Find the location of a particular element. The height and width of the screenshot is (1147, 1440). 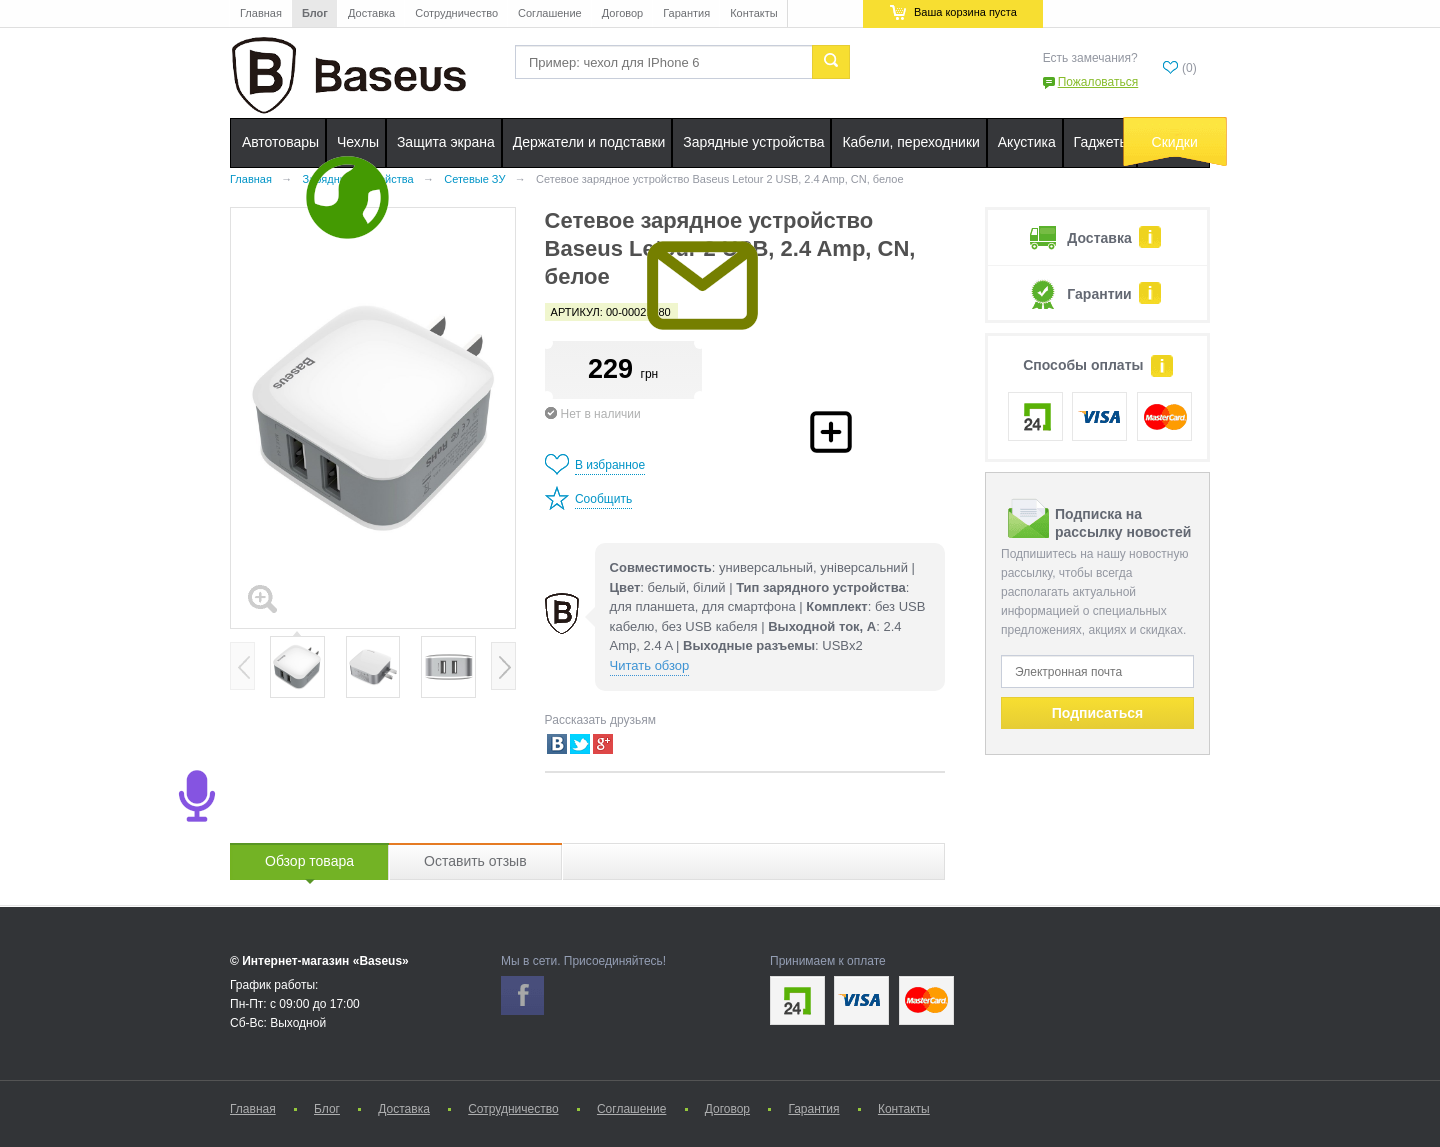

tap to start voice recording is located at coordinates (197, 796).